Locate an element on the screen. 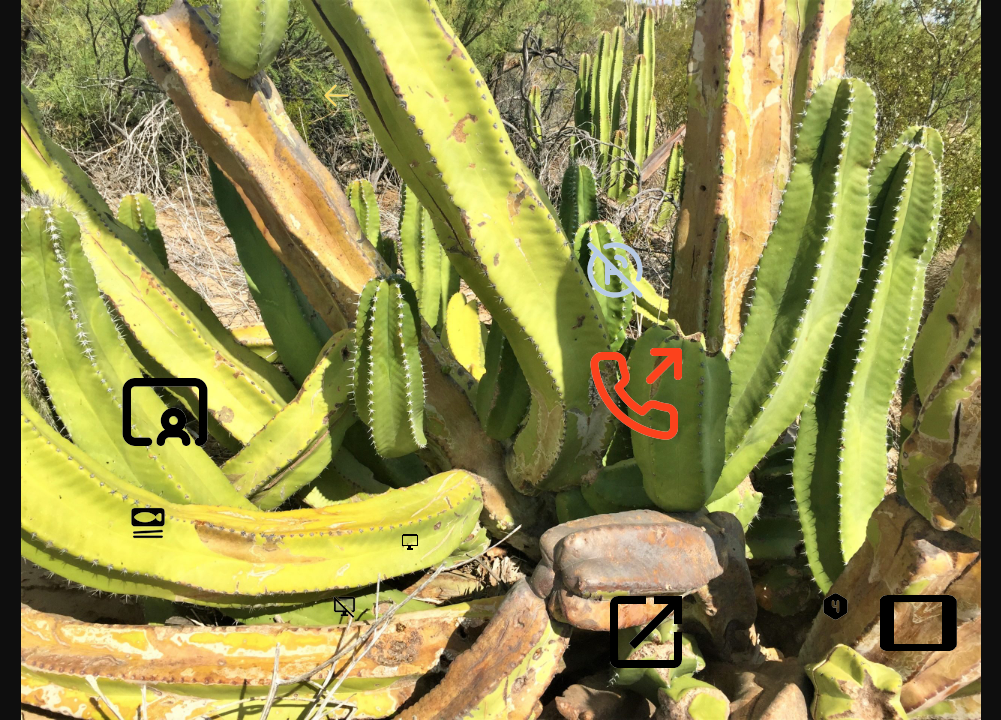  no parking available is located at coordinates (615, 270).